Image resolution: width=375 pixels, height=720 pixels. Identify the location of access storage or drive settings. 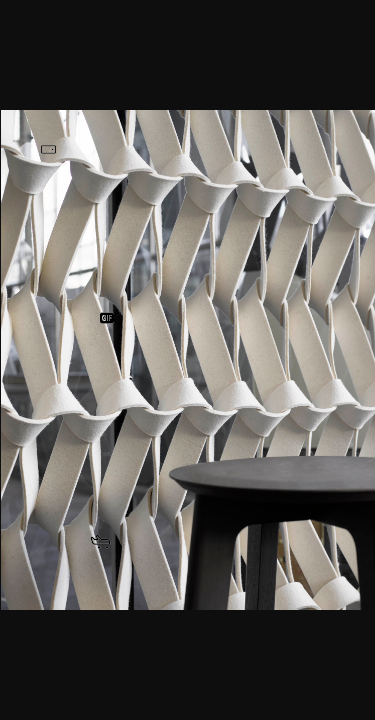
(48, 149).